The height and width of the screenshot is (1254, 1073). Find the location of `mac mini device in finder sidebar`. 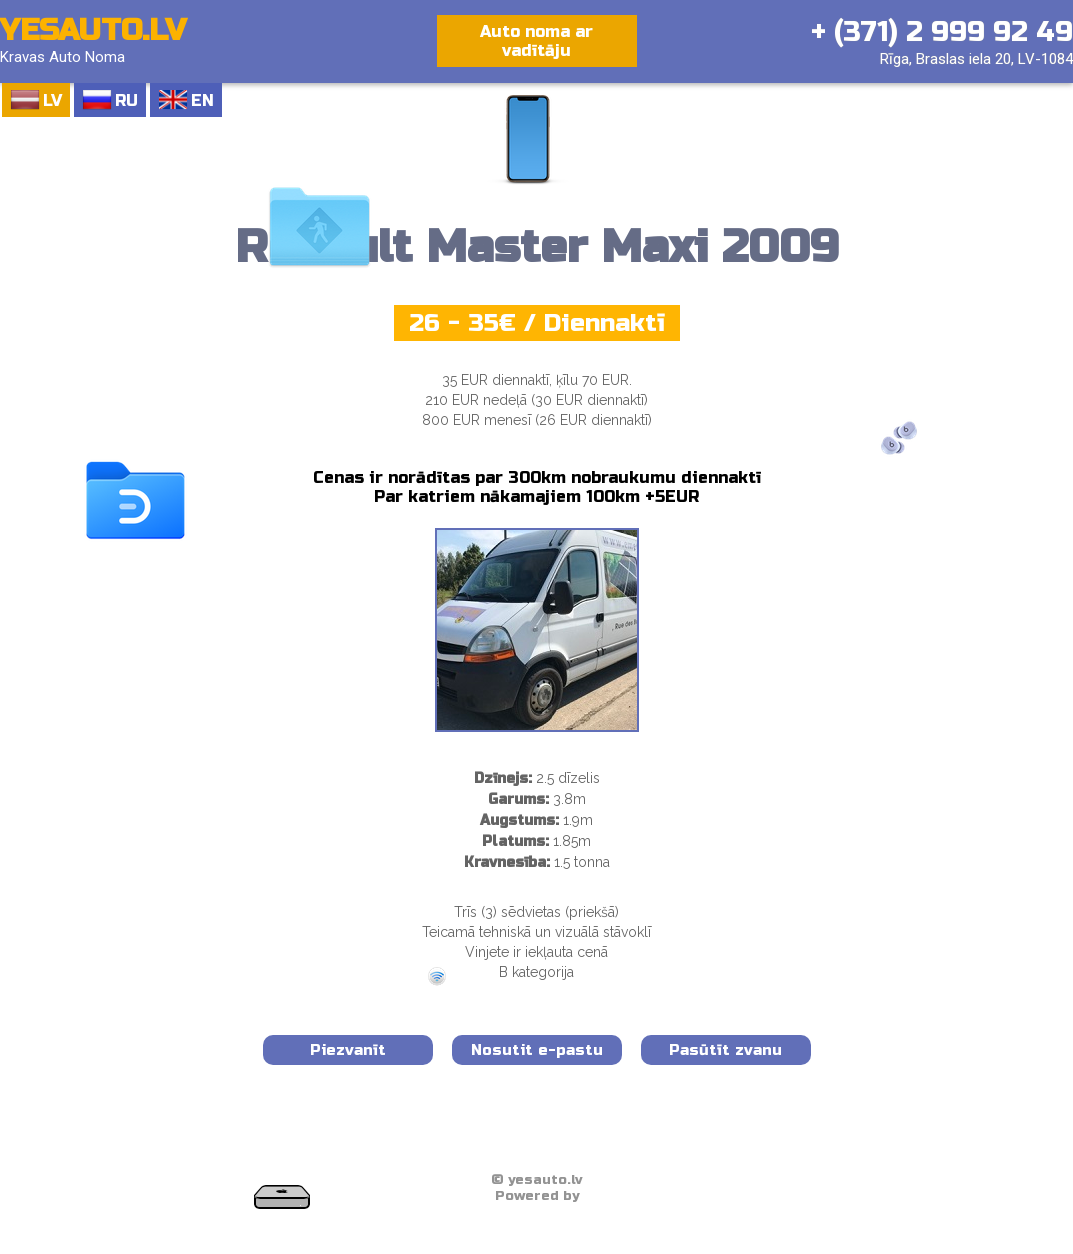

mac mini device in finder sidebar is located at coordinates (282, 1197).